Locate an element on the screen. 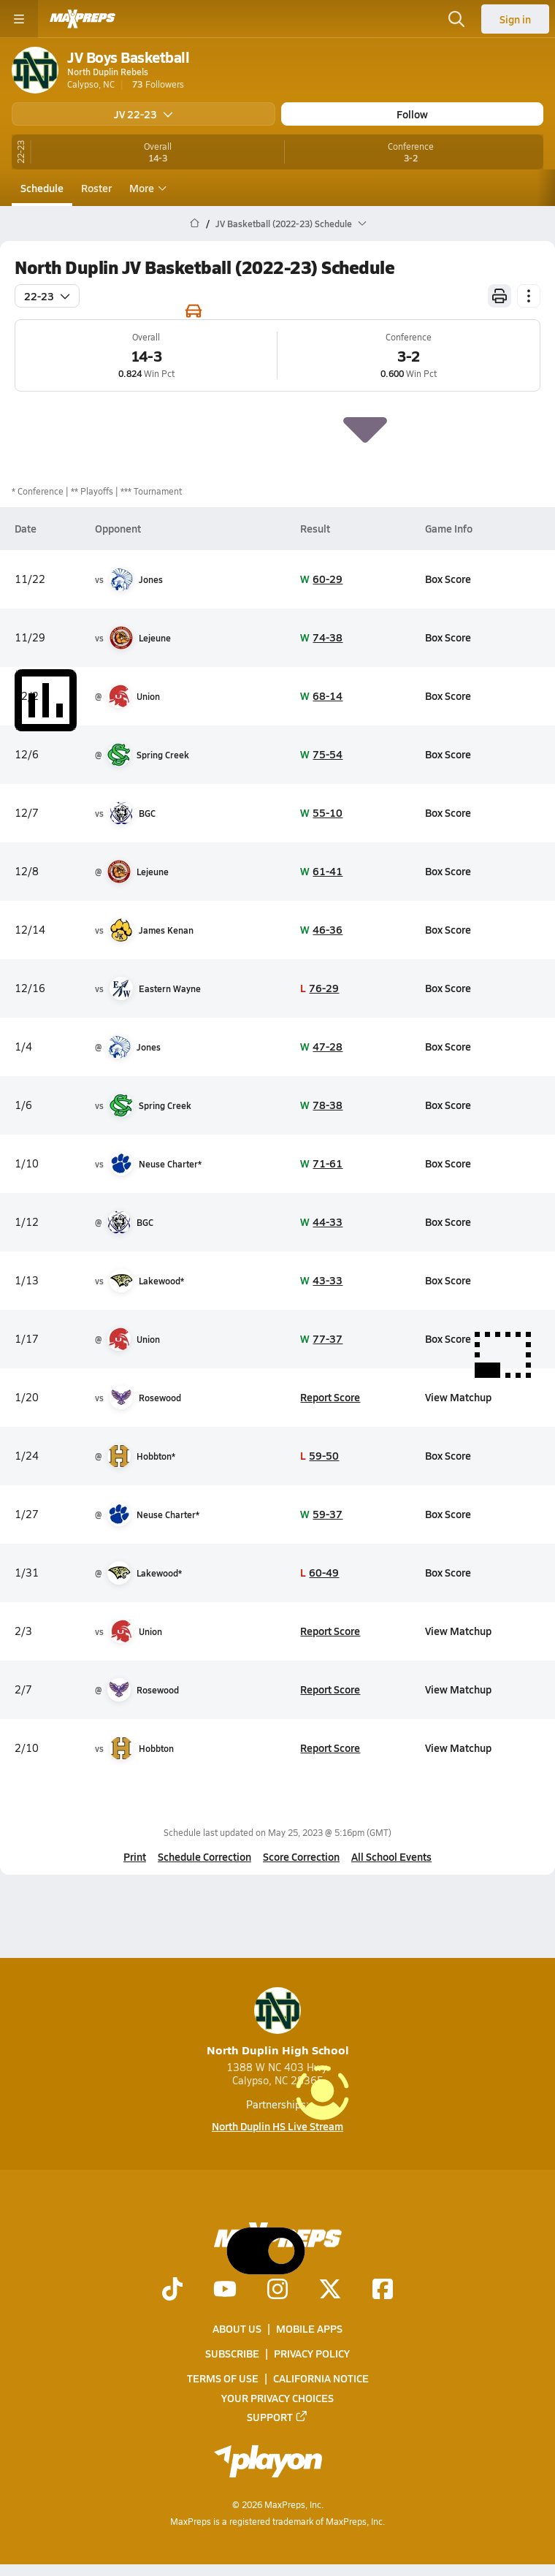  resize image to small dimensions is located at coordinates (502, 1354).